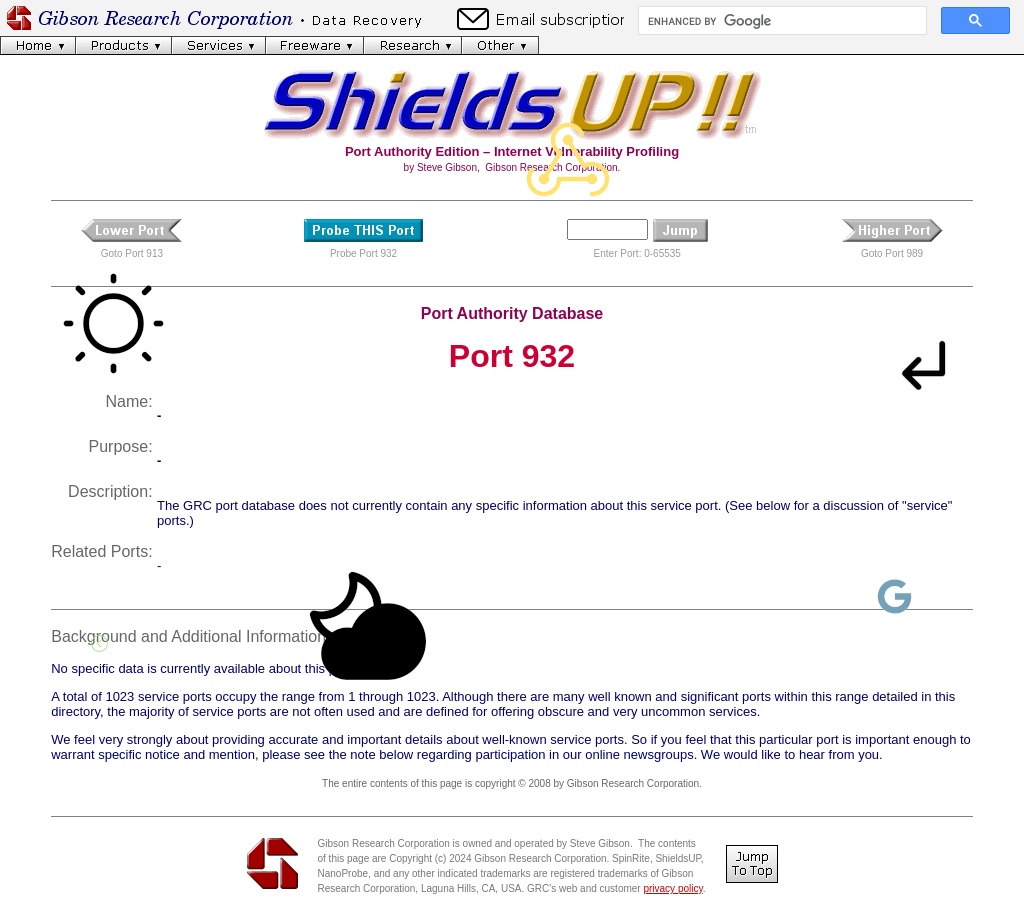 The image size is (1024, 910). Describe the element at coordinates (894, 596) in the screenshot. I see `sign in with Google` at that location.